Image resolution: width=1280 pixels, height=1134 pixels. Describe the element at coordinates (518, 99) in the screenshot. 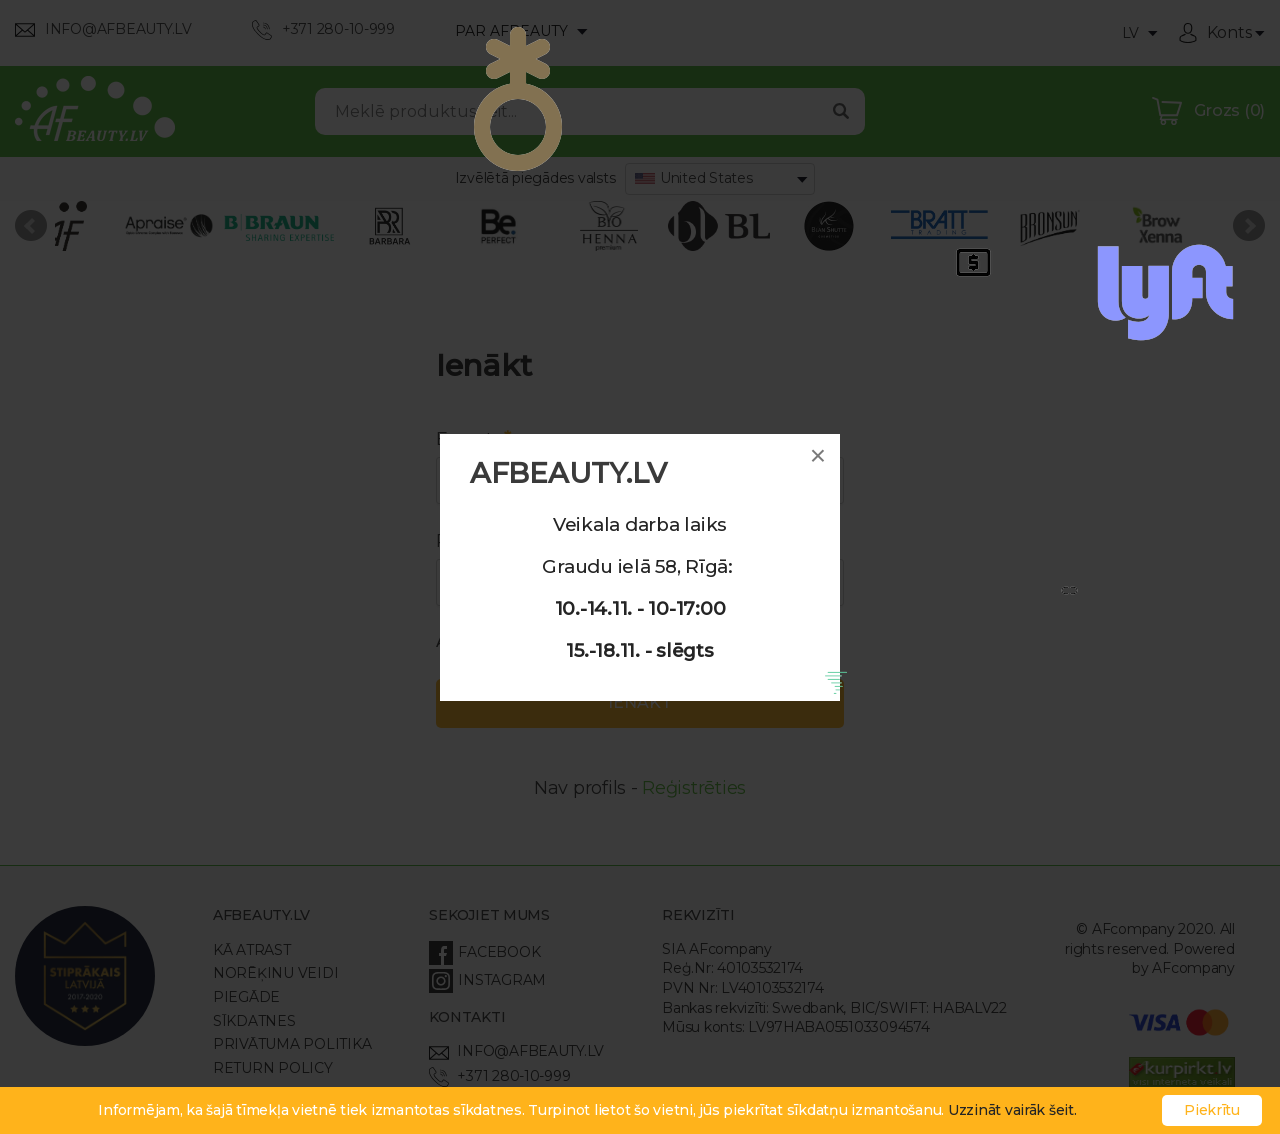

I see `indicates non-binary gender identity option` at that location.